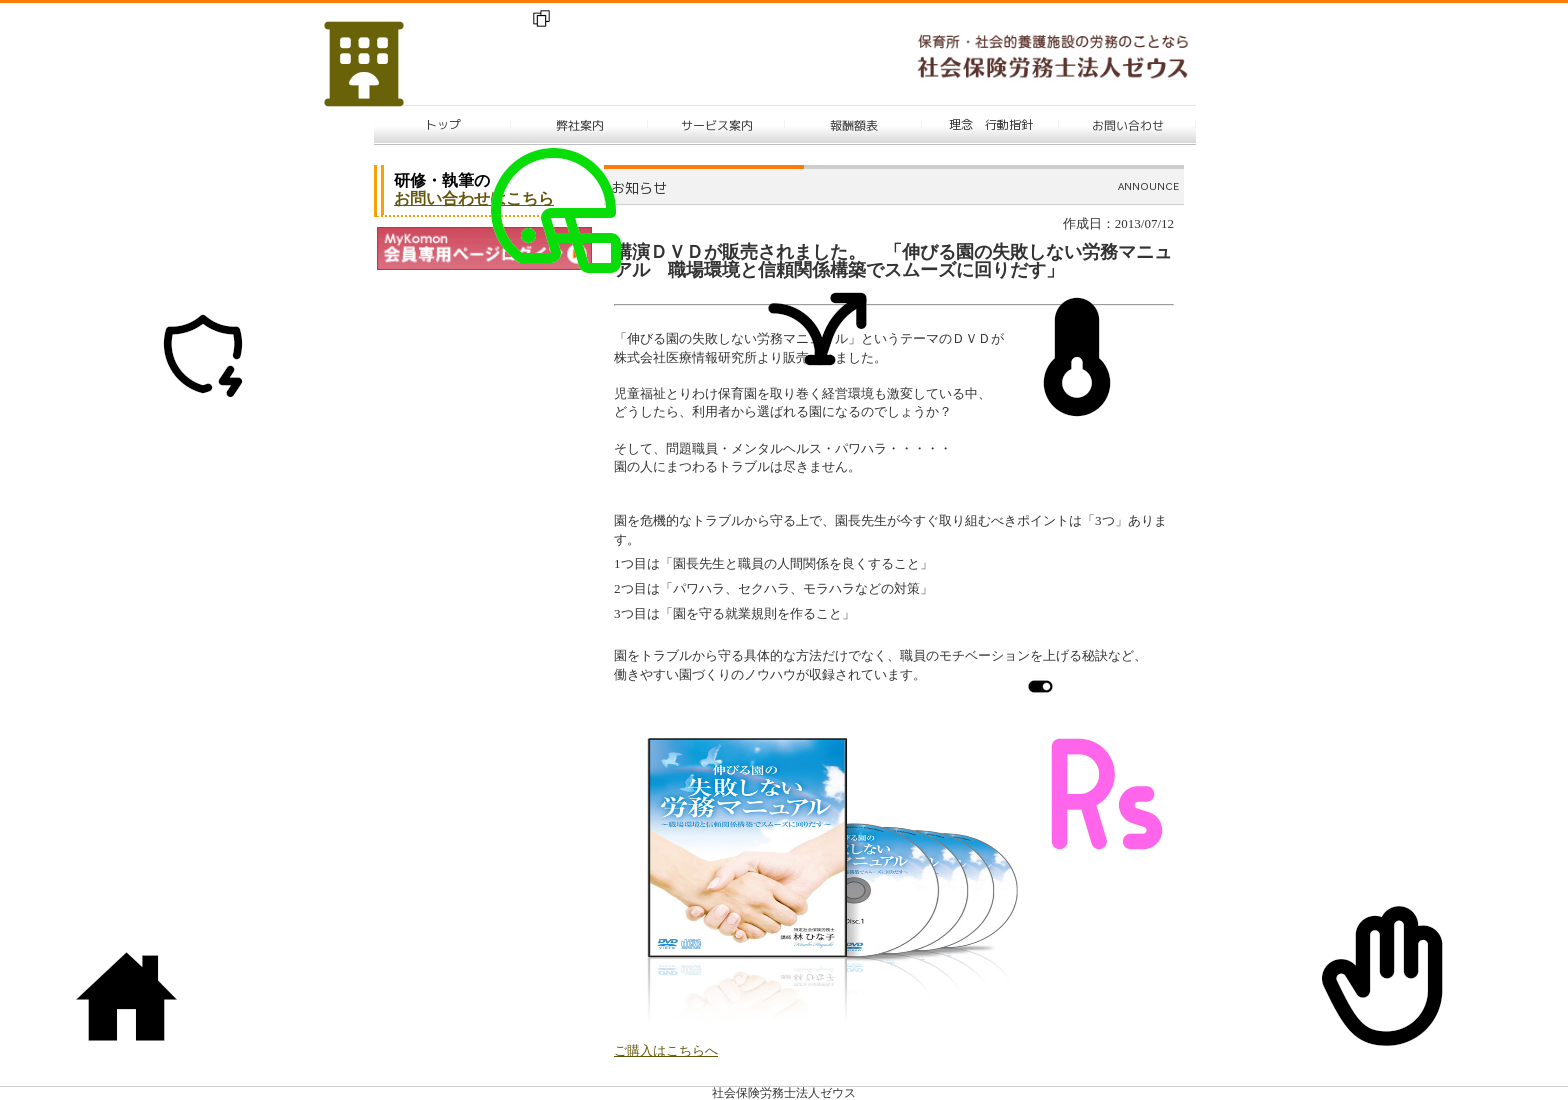  I want to click on find nearby hotels or accommodations, so click(364, 64).